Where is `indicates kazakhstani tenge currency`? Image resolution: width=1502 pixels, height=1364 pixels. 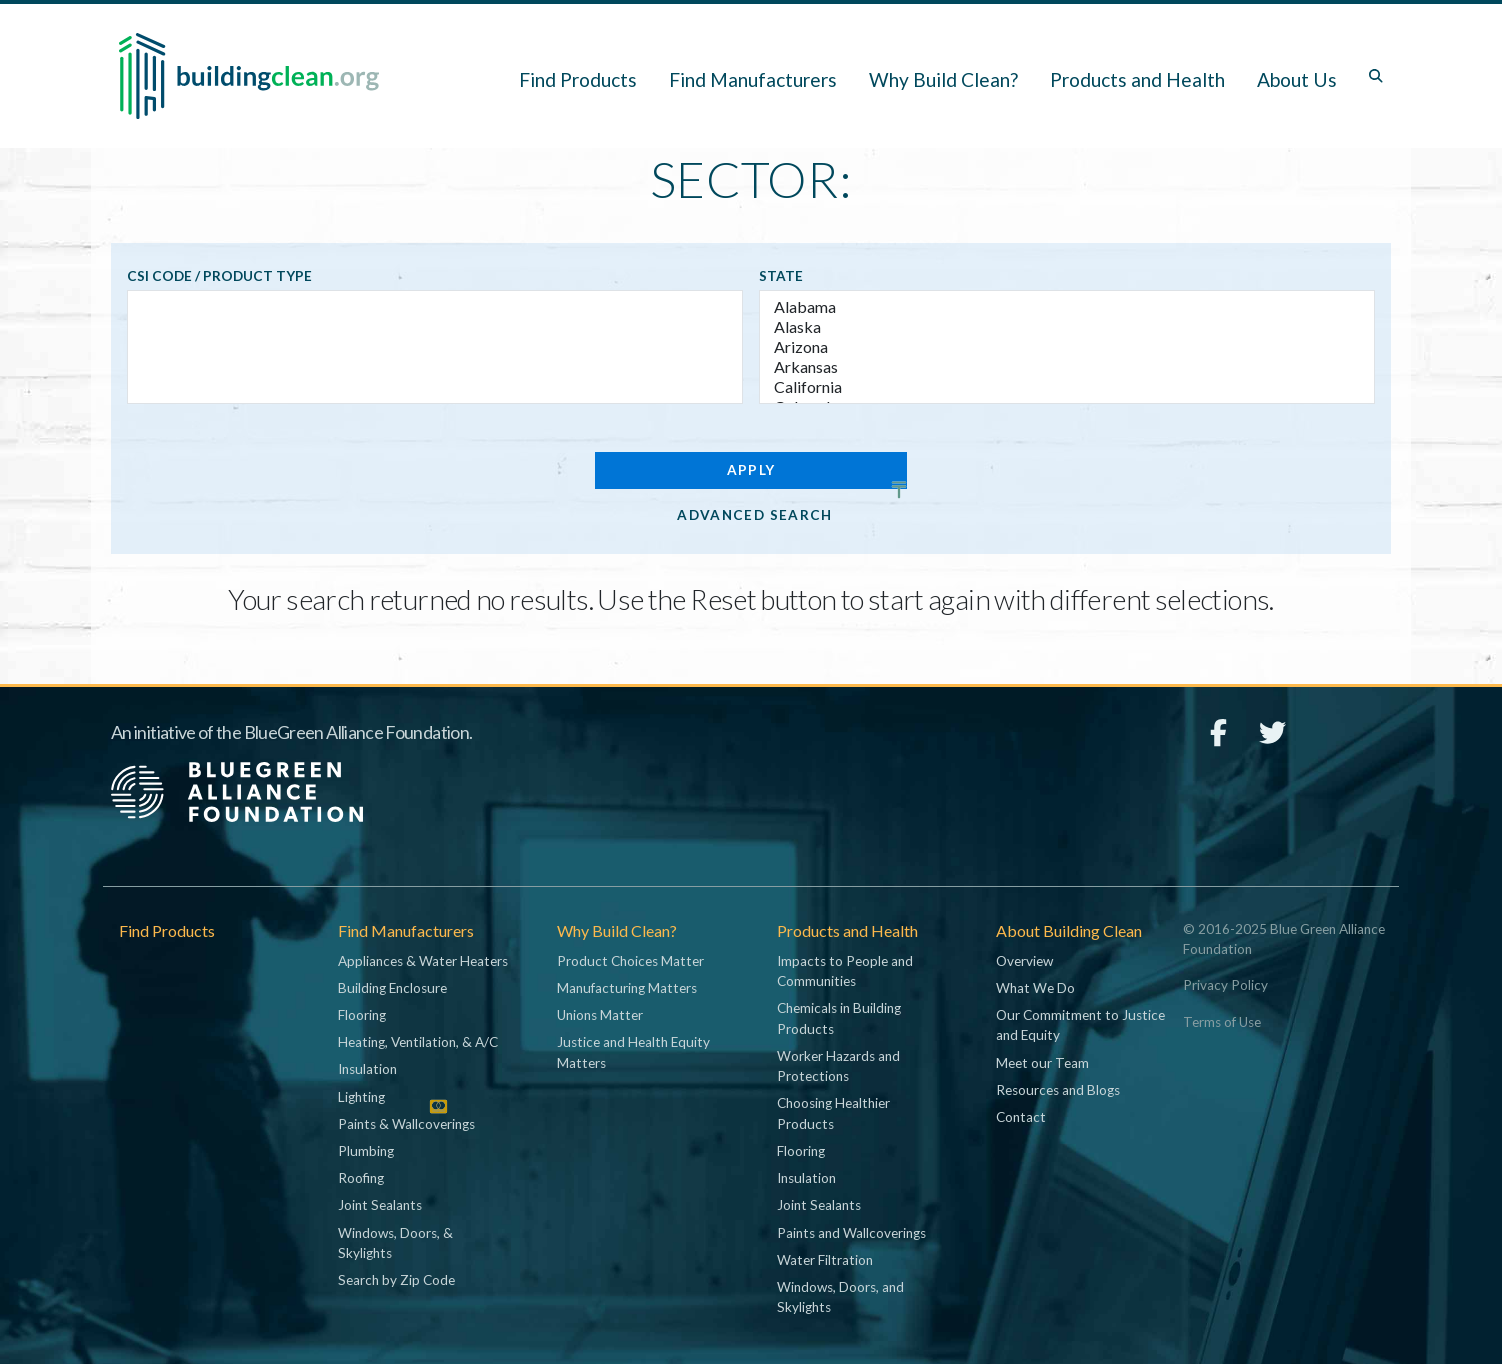
indicates kazakhstani tenge currency is located at coordinates (899, 490).